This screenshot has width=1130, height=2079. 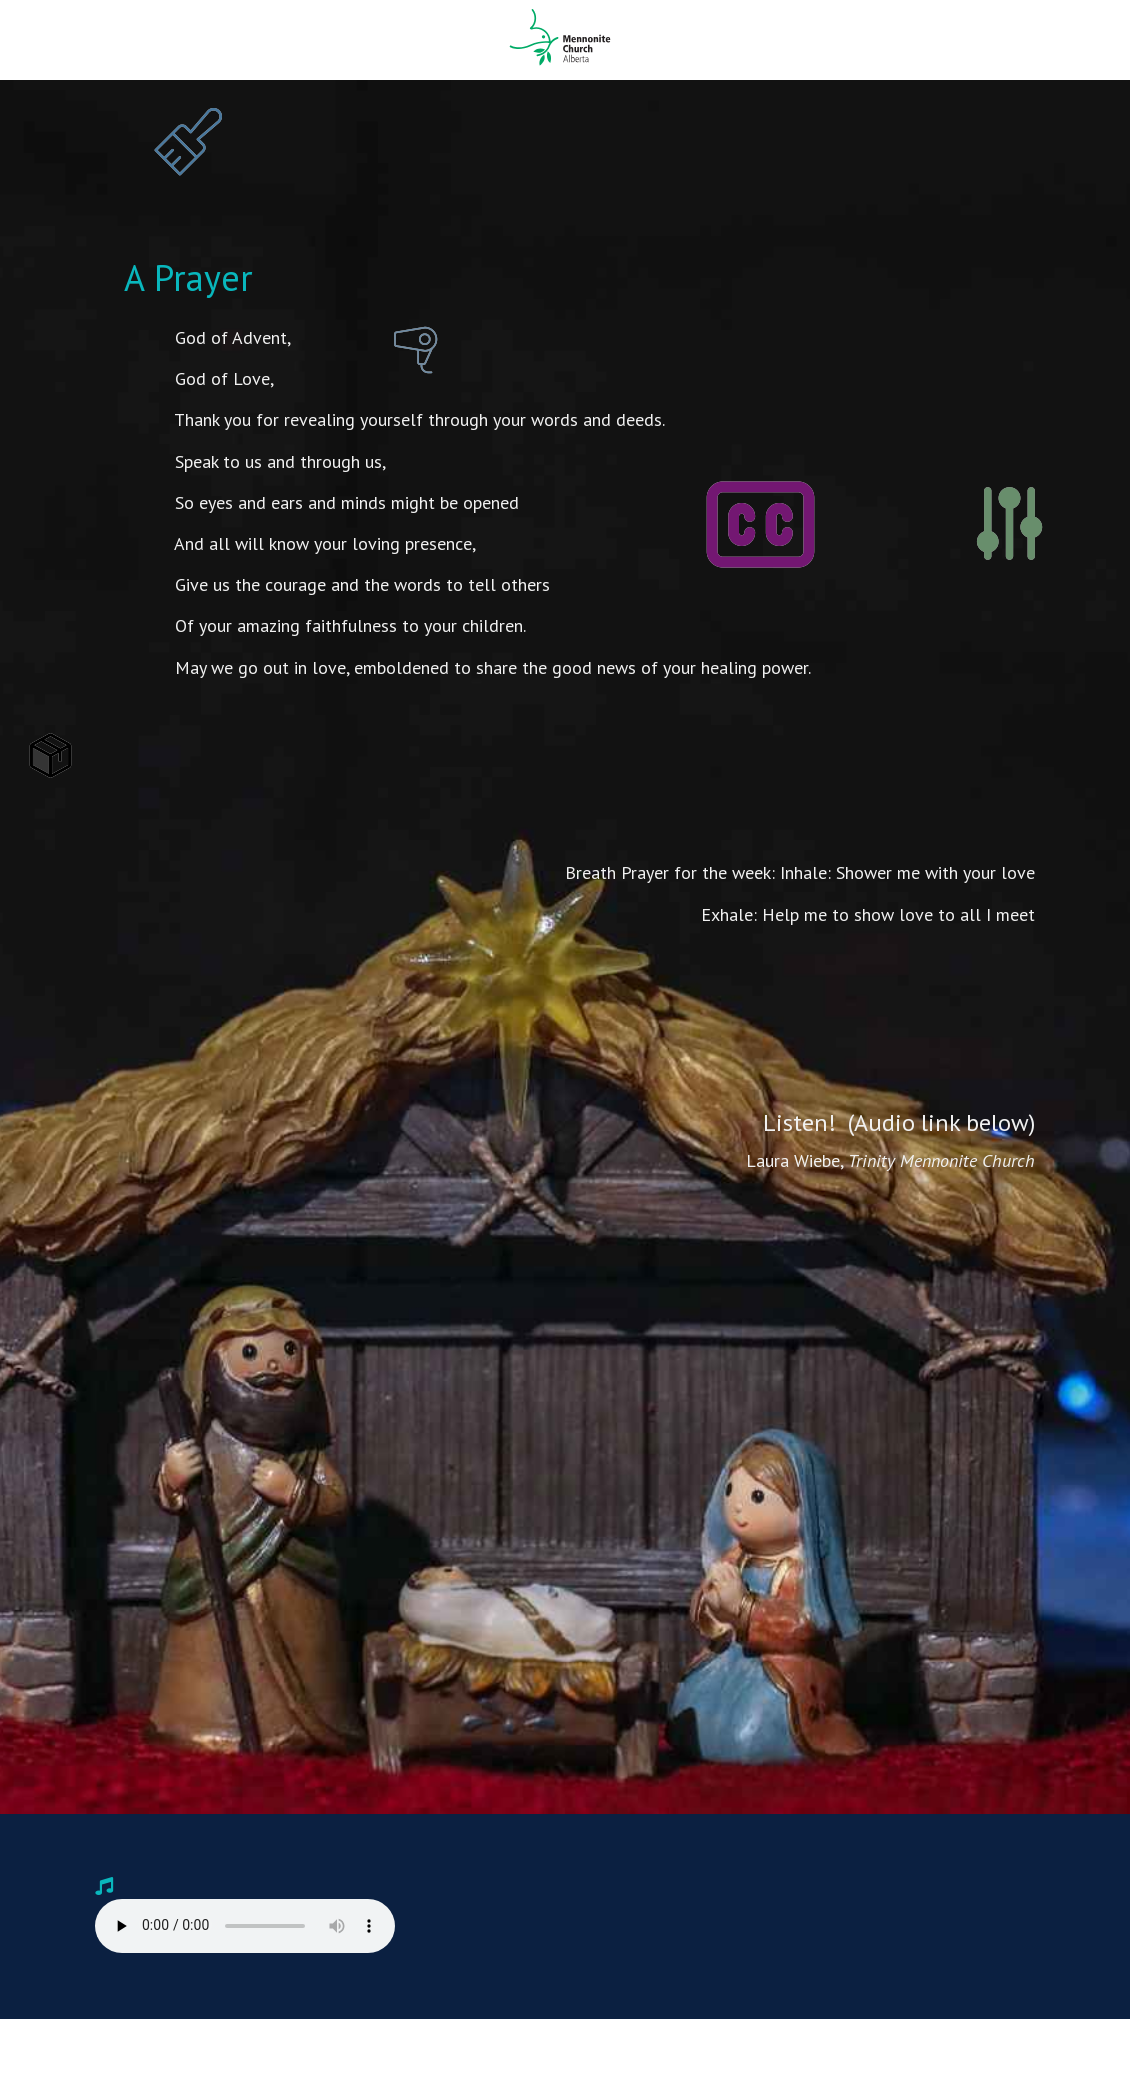 What do you see at coordinates (1009, 523) in the screenshot?
I see `open settings or preferences` at bounding box center [1009, 523].